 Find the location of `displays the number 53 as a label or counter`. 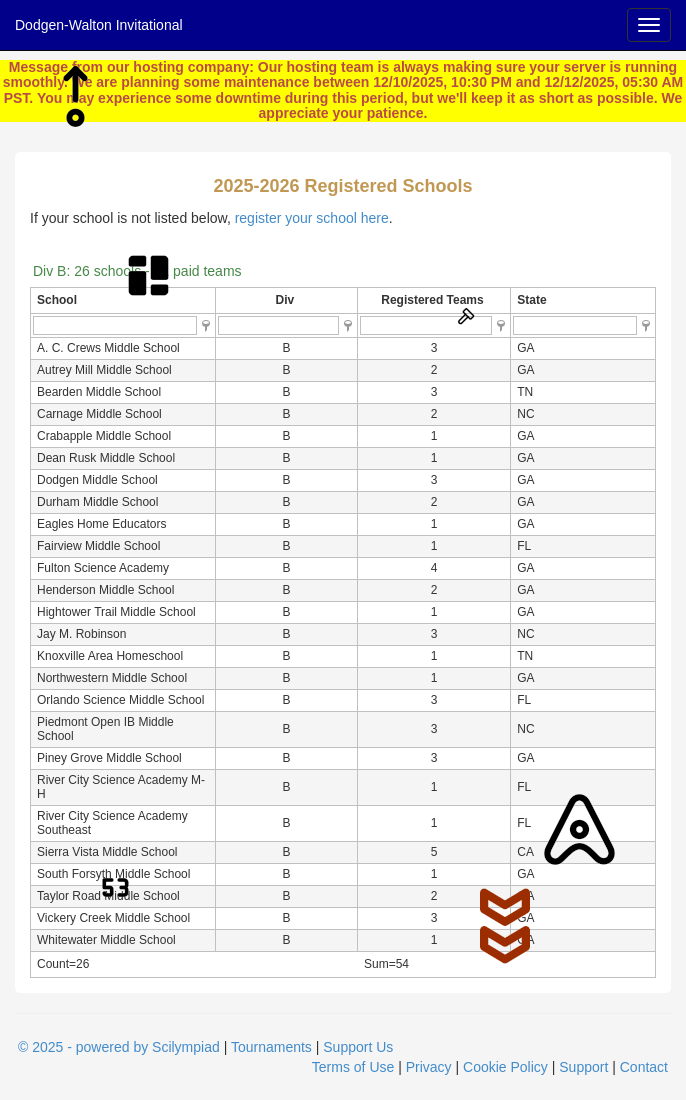

displays the number 53 as a label or counter is located at coordinates (115, 887).